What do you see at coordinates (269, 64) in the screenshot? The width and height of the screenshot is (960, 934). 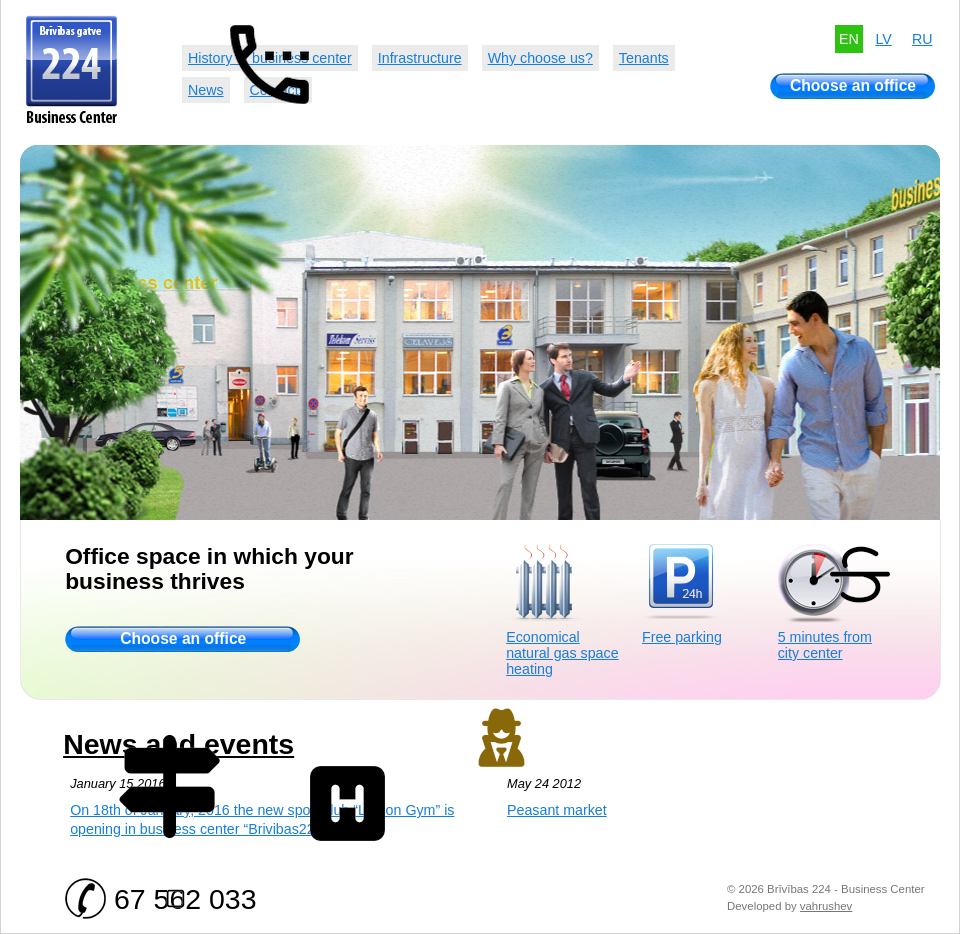 I see `access phone or call settings` at bounding box center [269, 64].